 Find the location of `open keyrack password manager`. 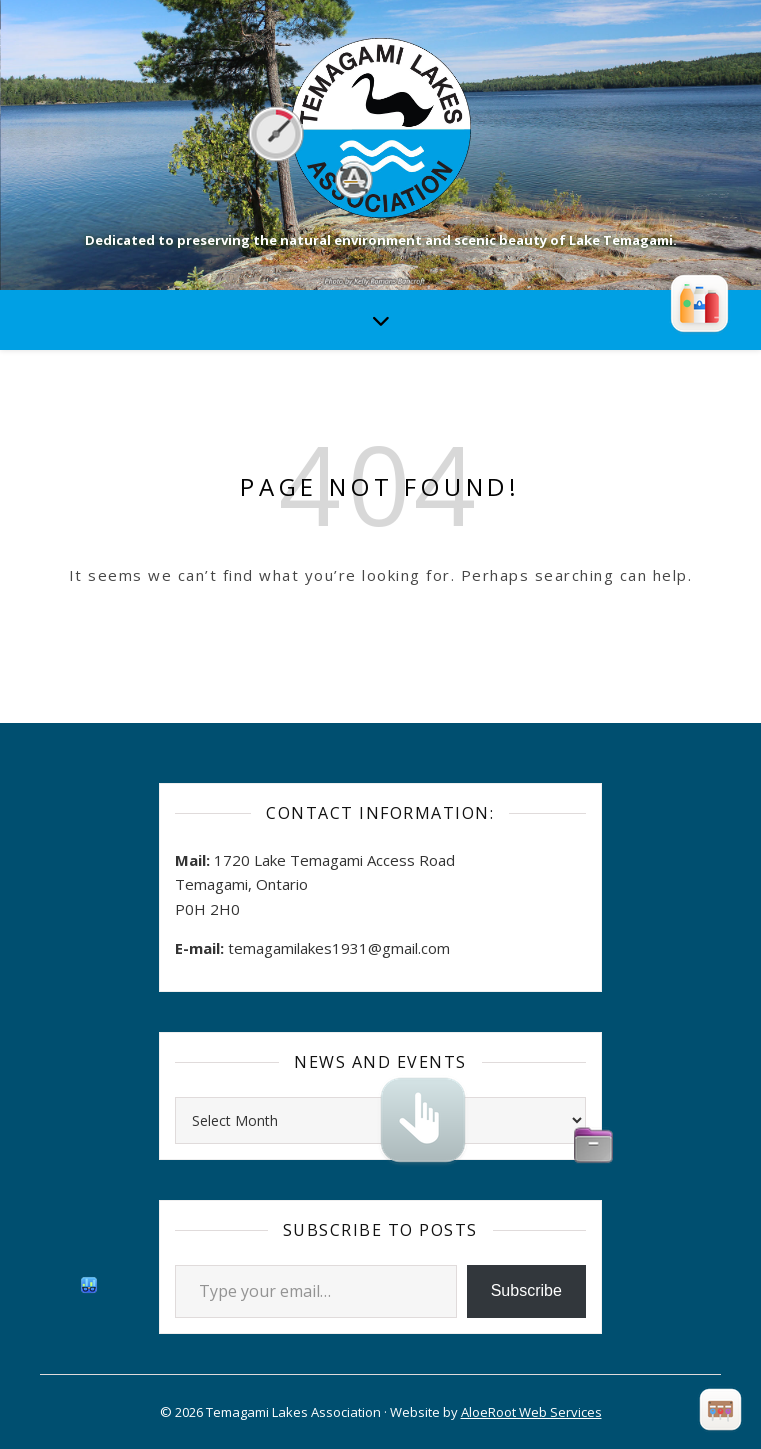

open keyrack password manager is located at coordinates (720, 1409).